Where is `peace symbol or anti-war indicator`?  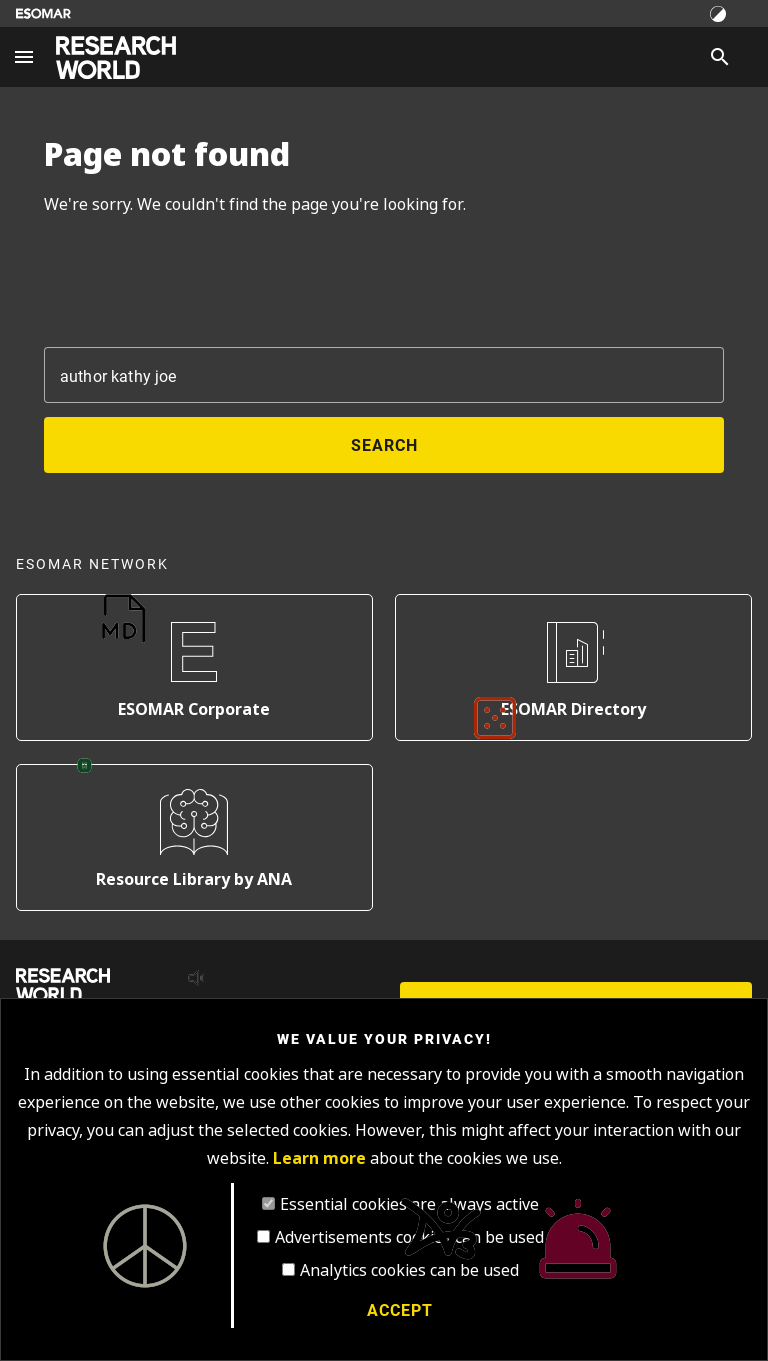
peace symbol or anti-war indicator is located at coordinates (145, 1246).